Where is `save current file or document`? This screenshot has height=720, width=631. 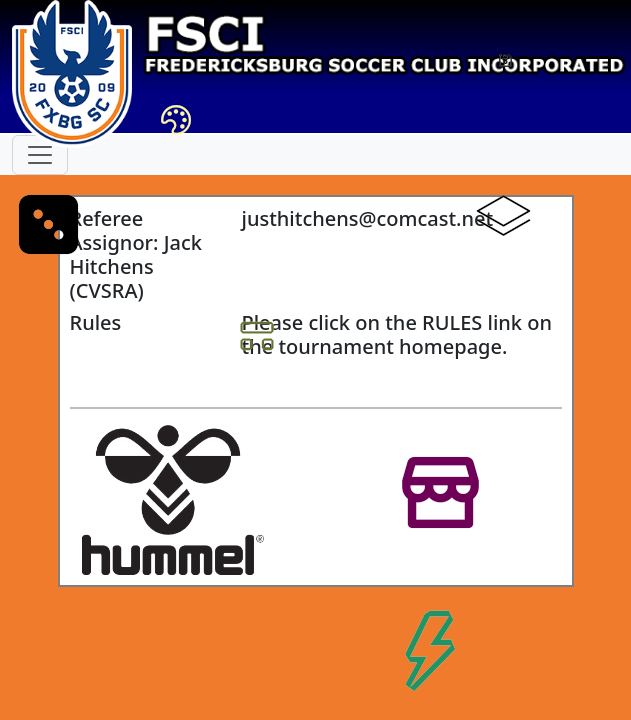
save current file or document is located at coordinates (505, 60).